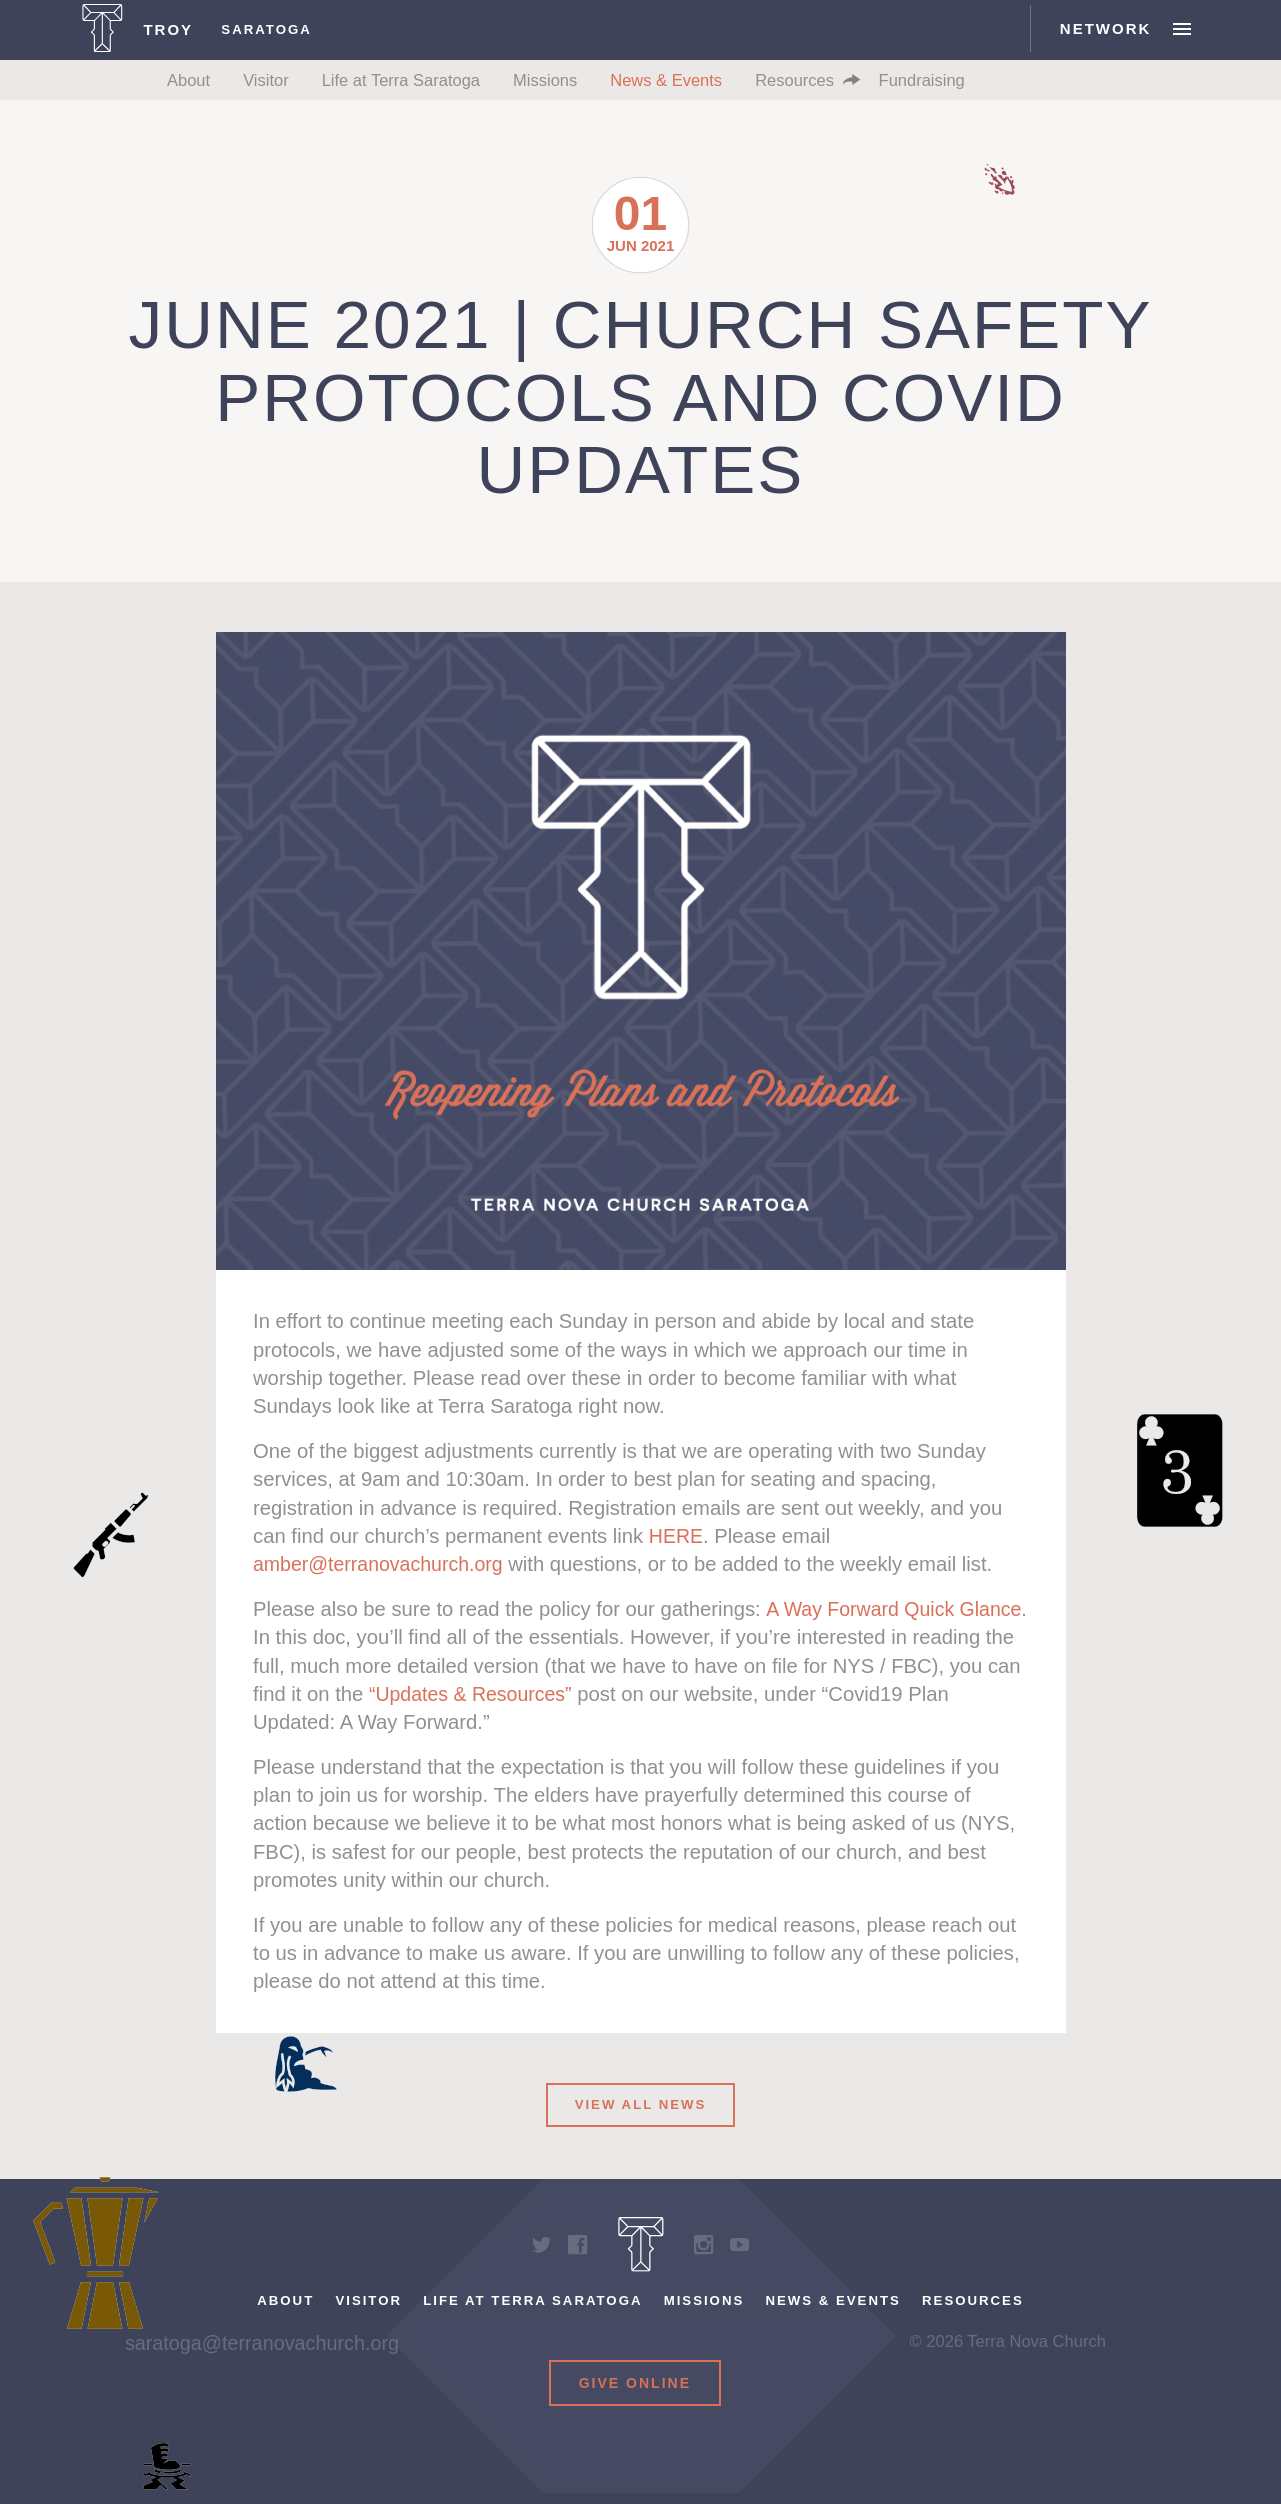  Describe the element at coordinates (1179, 1470) in the screenshot. I see `three of clubs playing card` at that location.